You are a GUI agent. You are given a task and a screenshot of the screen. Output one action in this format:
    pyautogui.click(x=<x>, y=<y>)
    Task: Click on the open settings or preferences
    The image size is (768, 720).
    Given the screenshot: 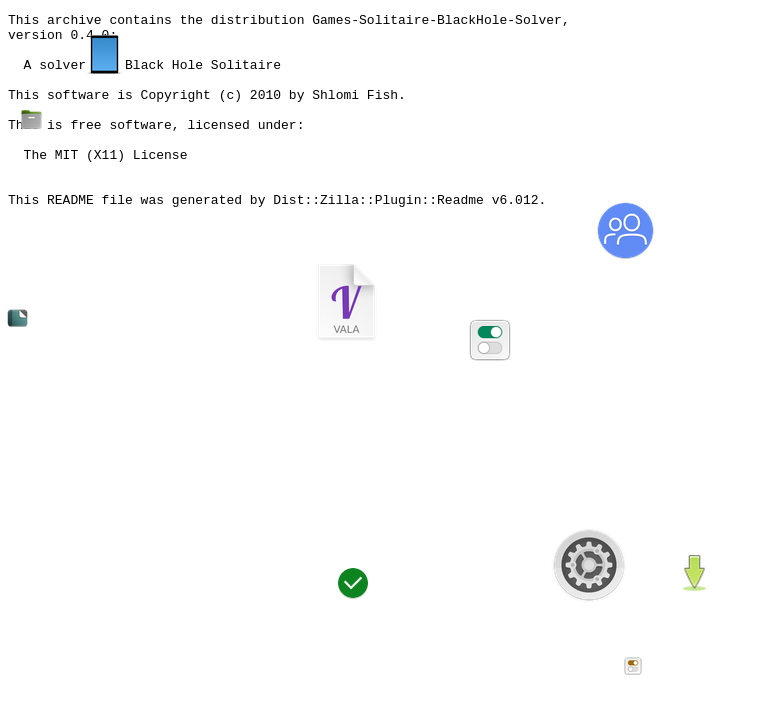 What is the action you would take?
    pyautogui.click(x=589, y=565)
    